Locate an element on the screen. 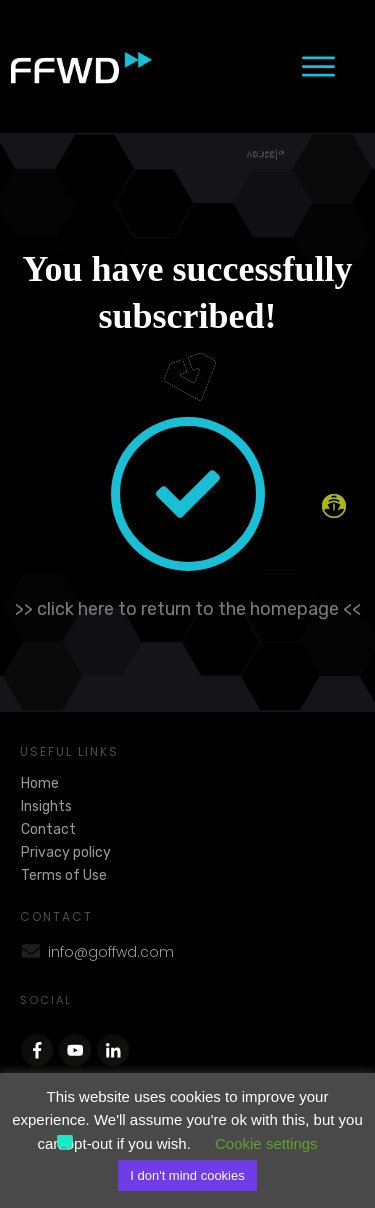  codeship logo is located at coordinates (334, 506).